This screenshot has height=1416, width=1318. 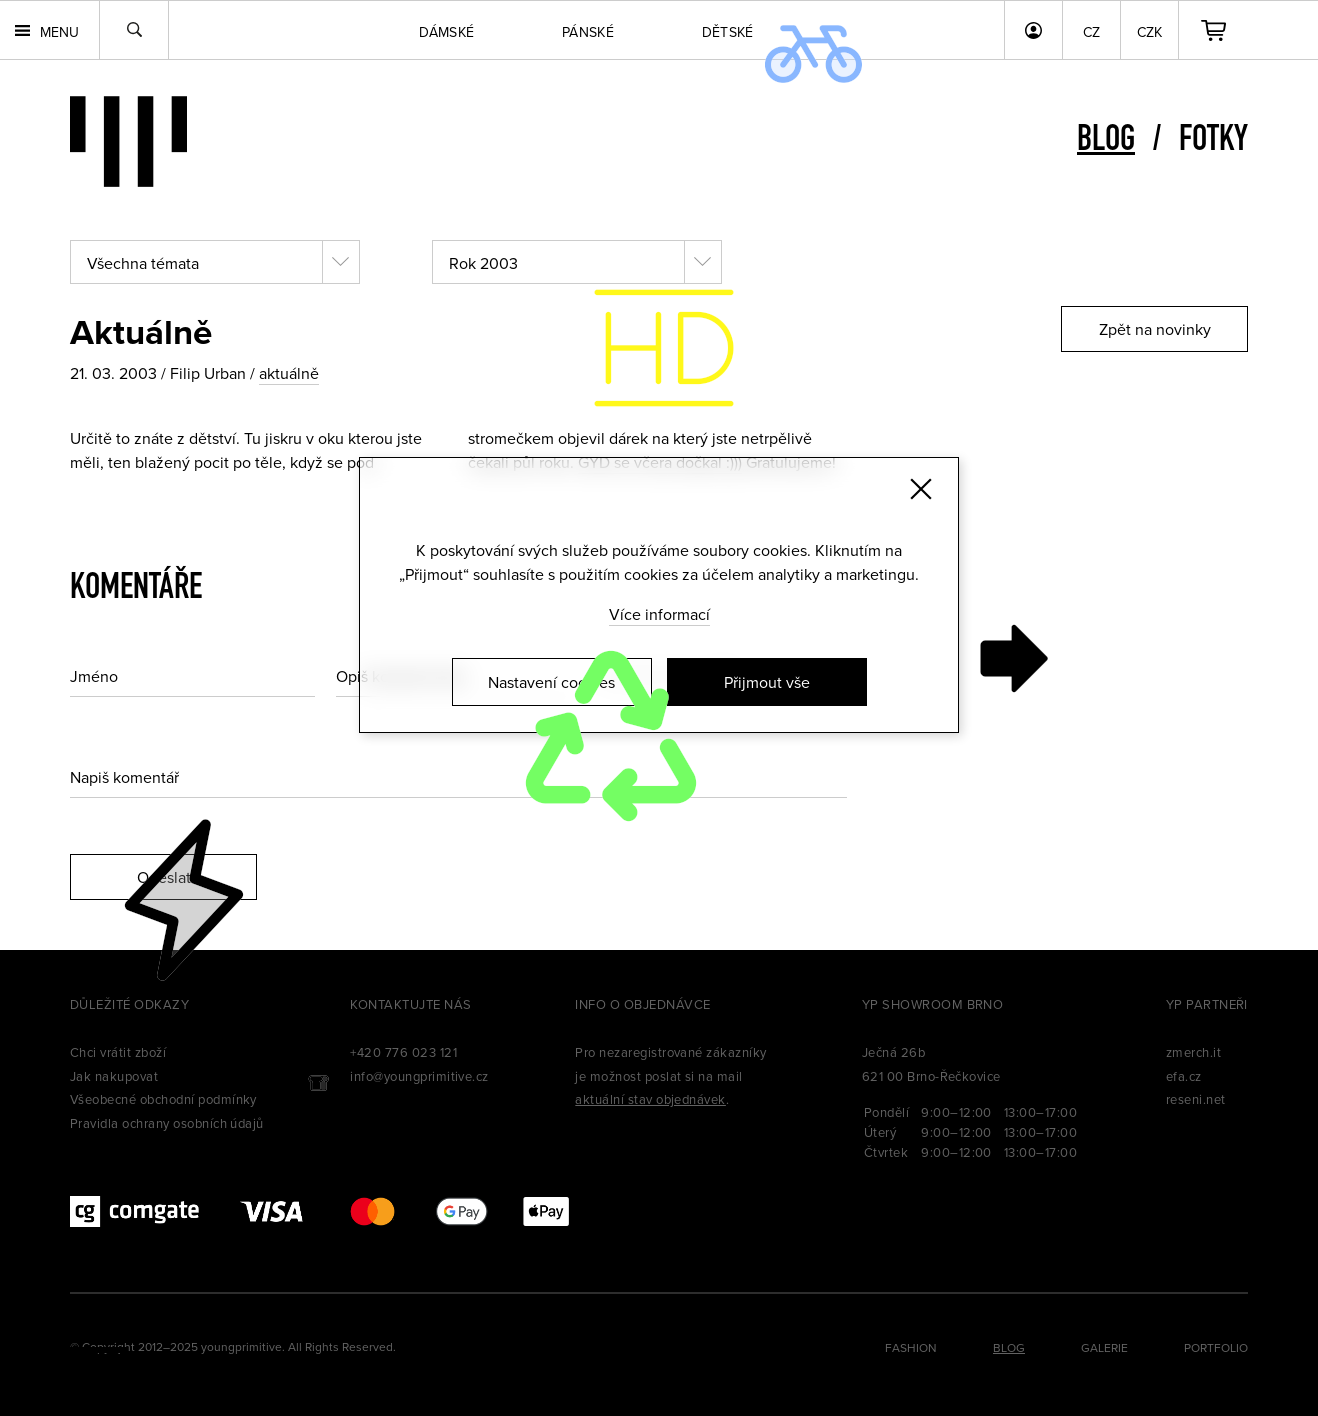 I want to click on video player with caption or subtitle bar, so click(x=91, y=1376).